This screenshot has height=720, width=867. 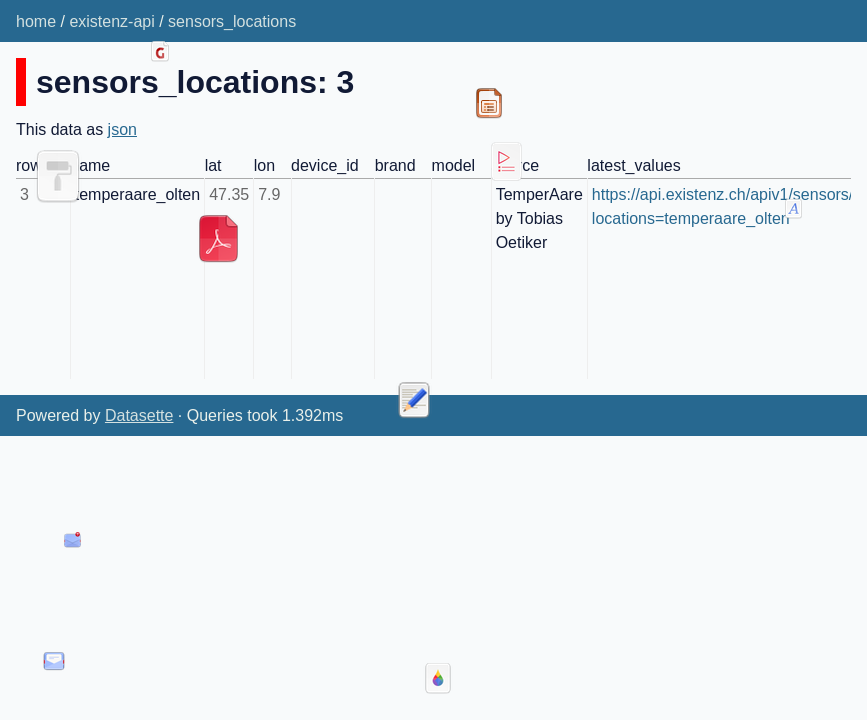 What do you see at coordinates (54, 661) in the screenshot?
I see `open the mail application` at bounding box center [54, 661].